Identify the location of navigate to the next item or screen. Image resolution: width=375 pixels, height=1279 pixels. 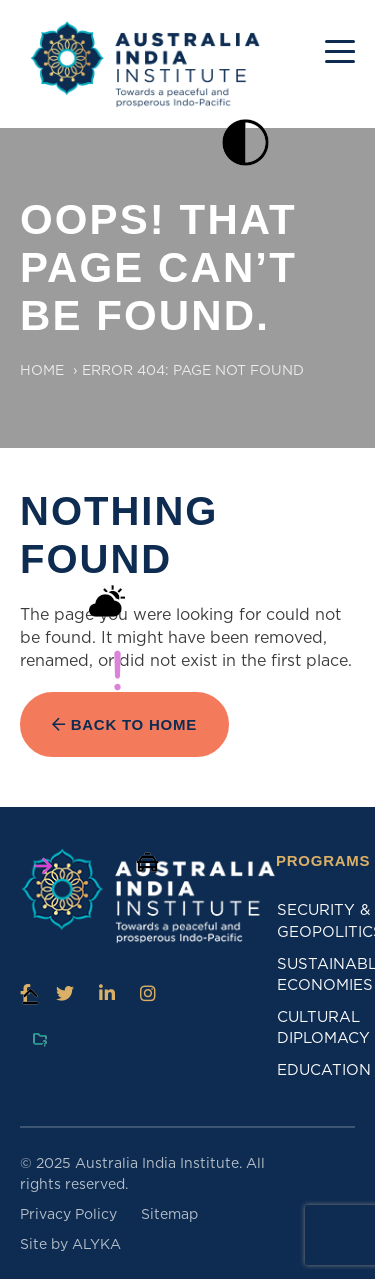
(43, 866).